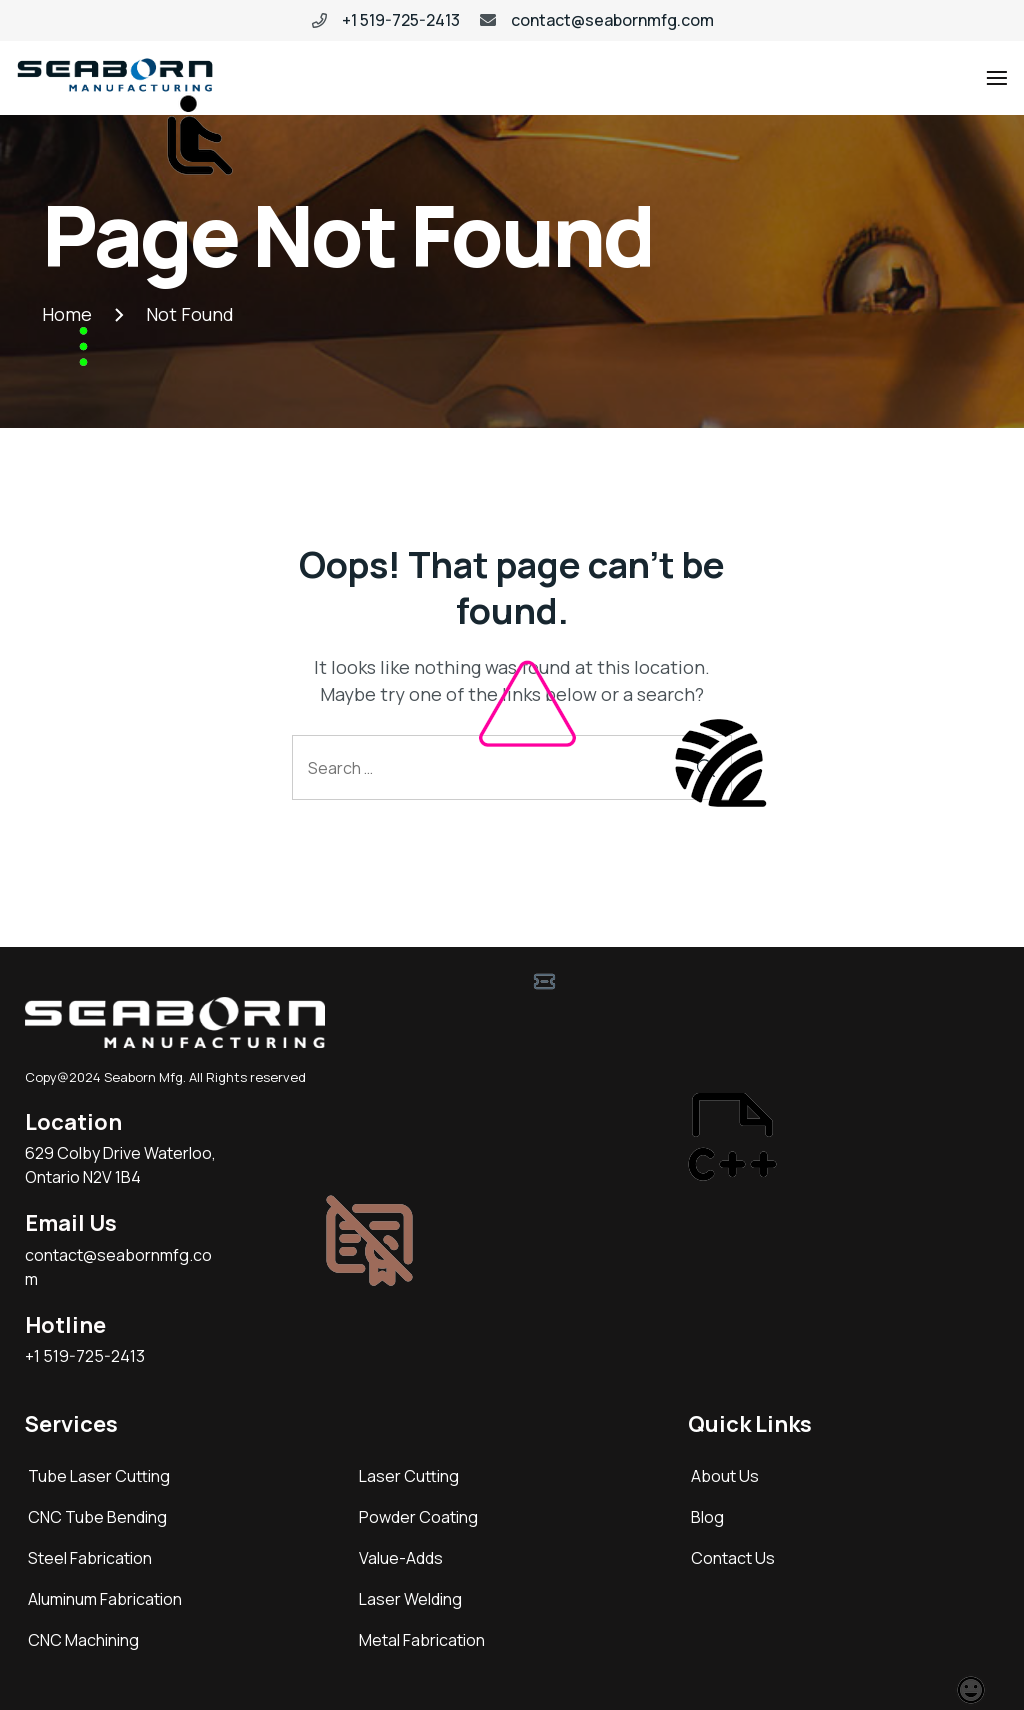 The width and height of the screenshot is (1024, 1710). Describe the element at coordinates (201, 137) in the screenshot. I see `indicates seat recline is available` at that location.